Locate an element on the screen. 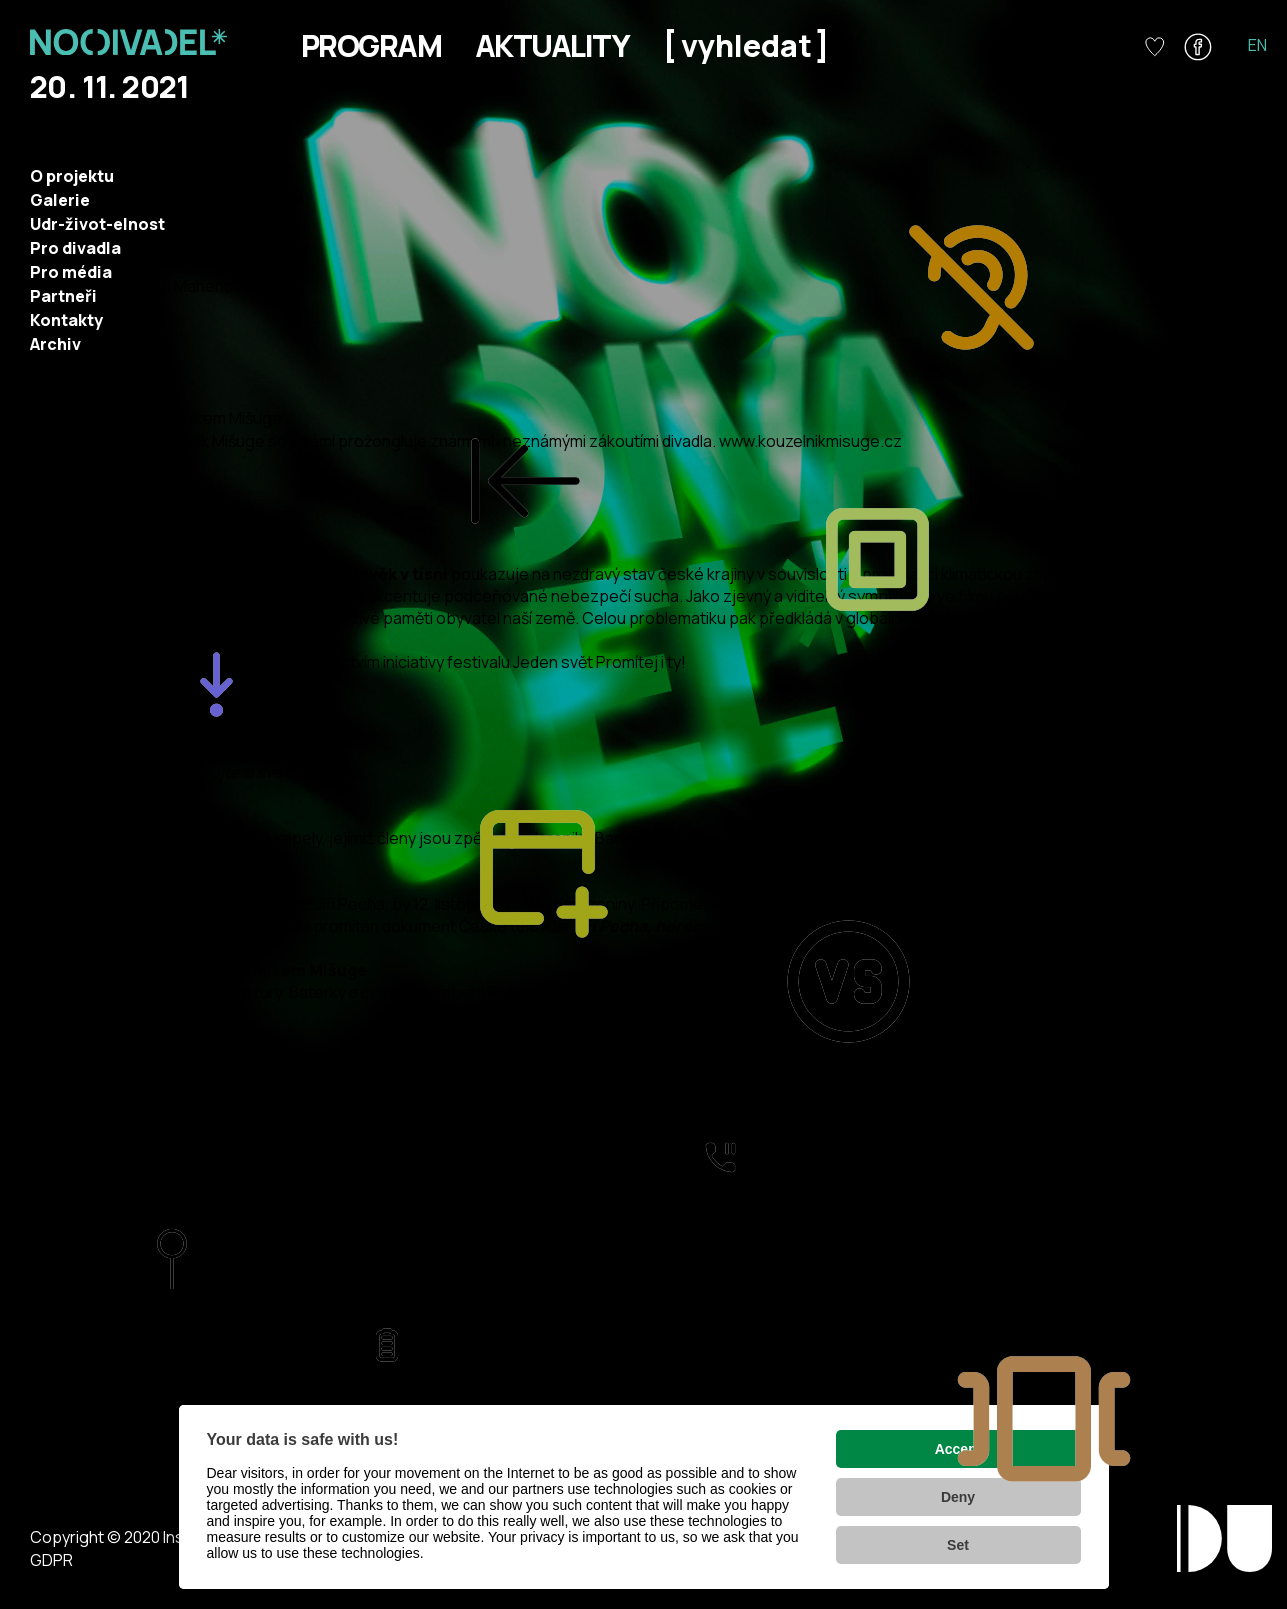 The width and height of the screenshot is (1287, 1609). step into function during debugging is located at coordinates (216, 684).